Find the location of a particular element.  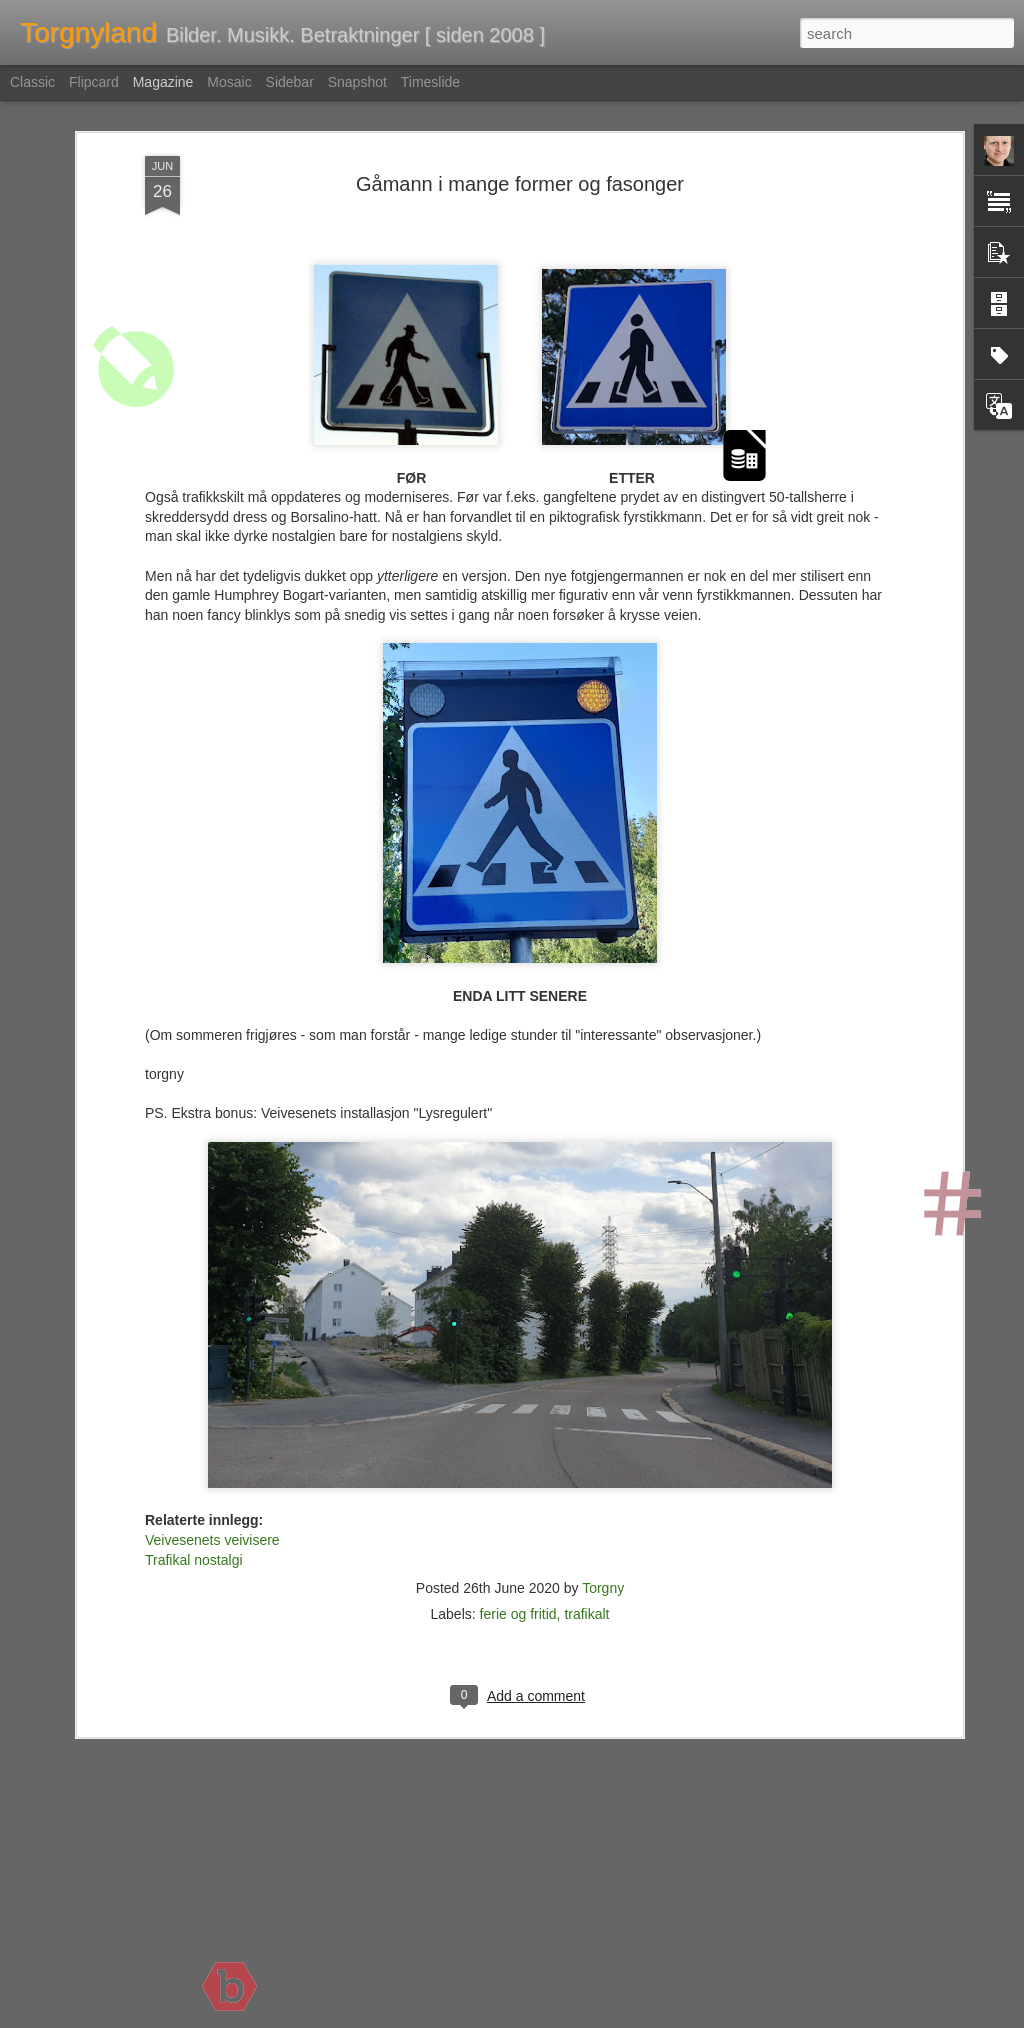

add a hashtag or tag to content is located at coordinates (952, 1203).